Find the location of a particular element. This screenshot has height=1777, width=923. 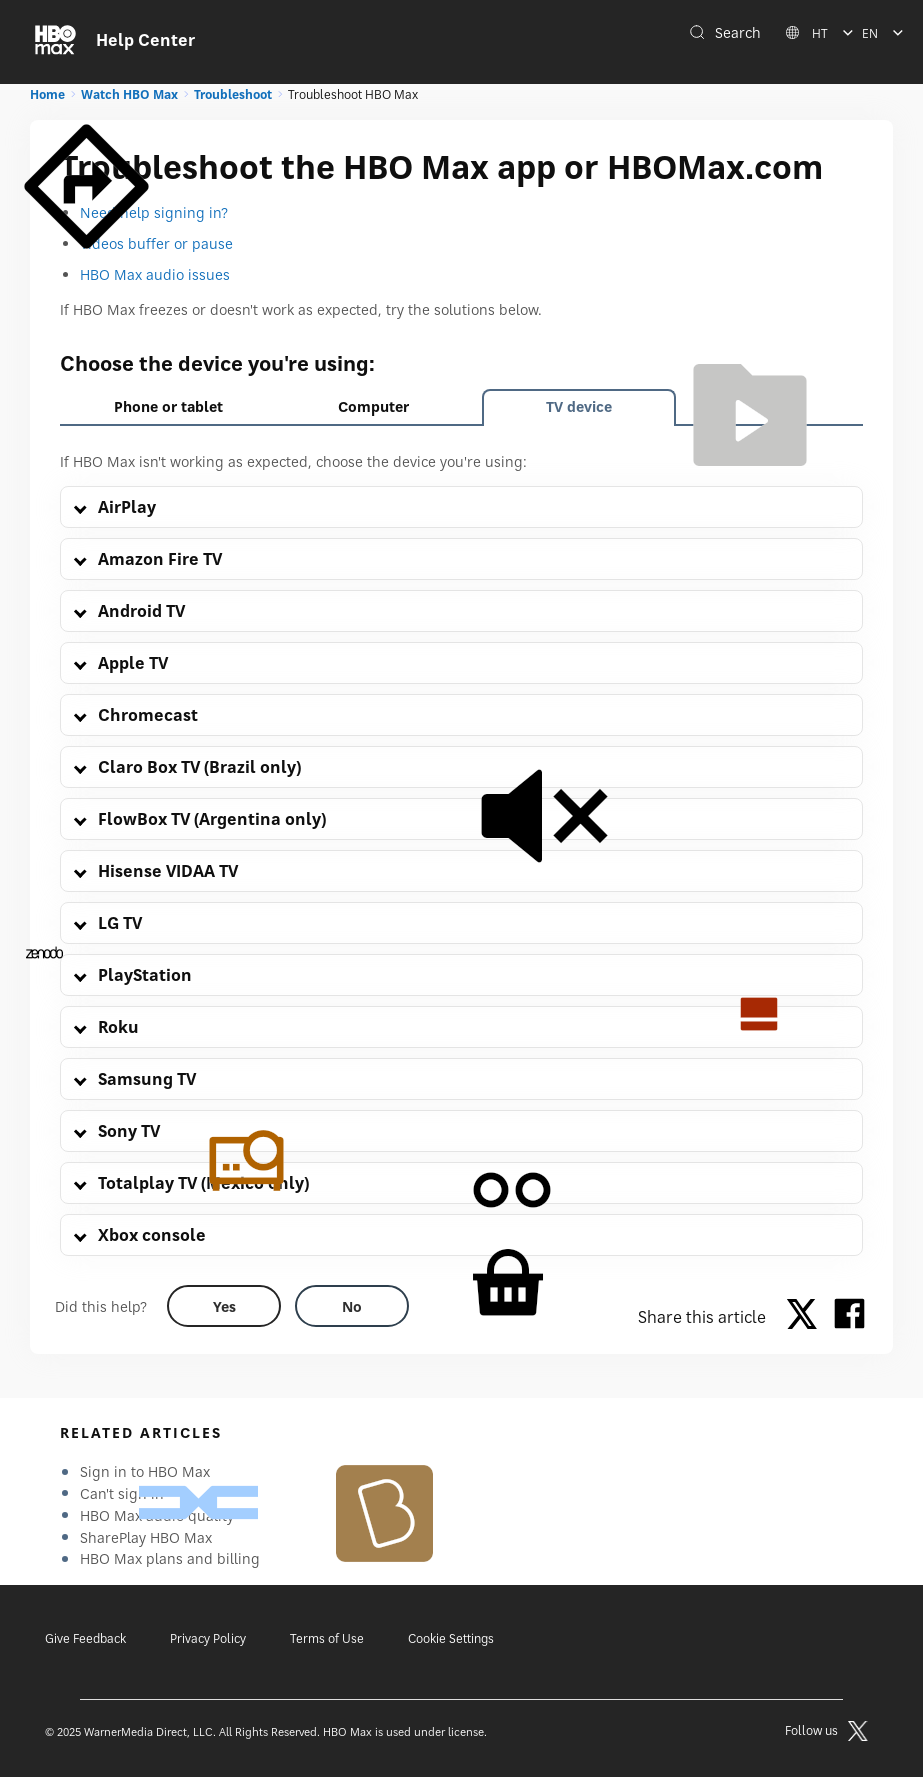

switch to bottom panel layout is located at coordinates (759, 1014).